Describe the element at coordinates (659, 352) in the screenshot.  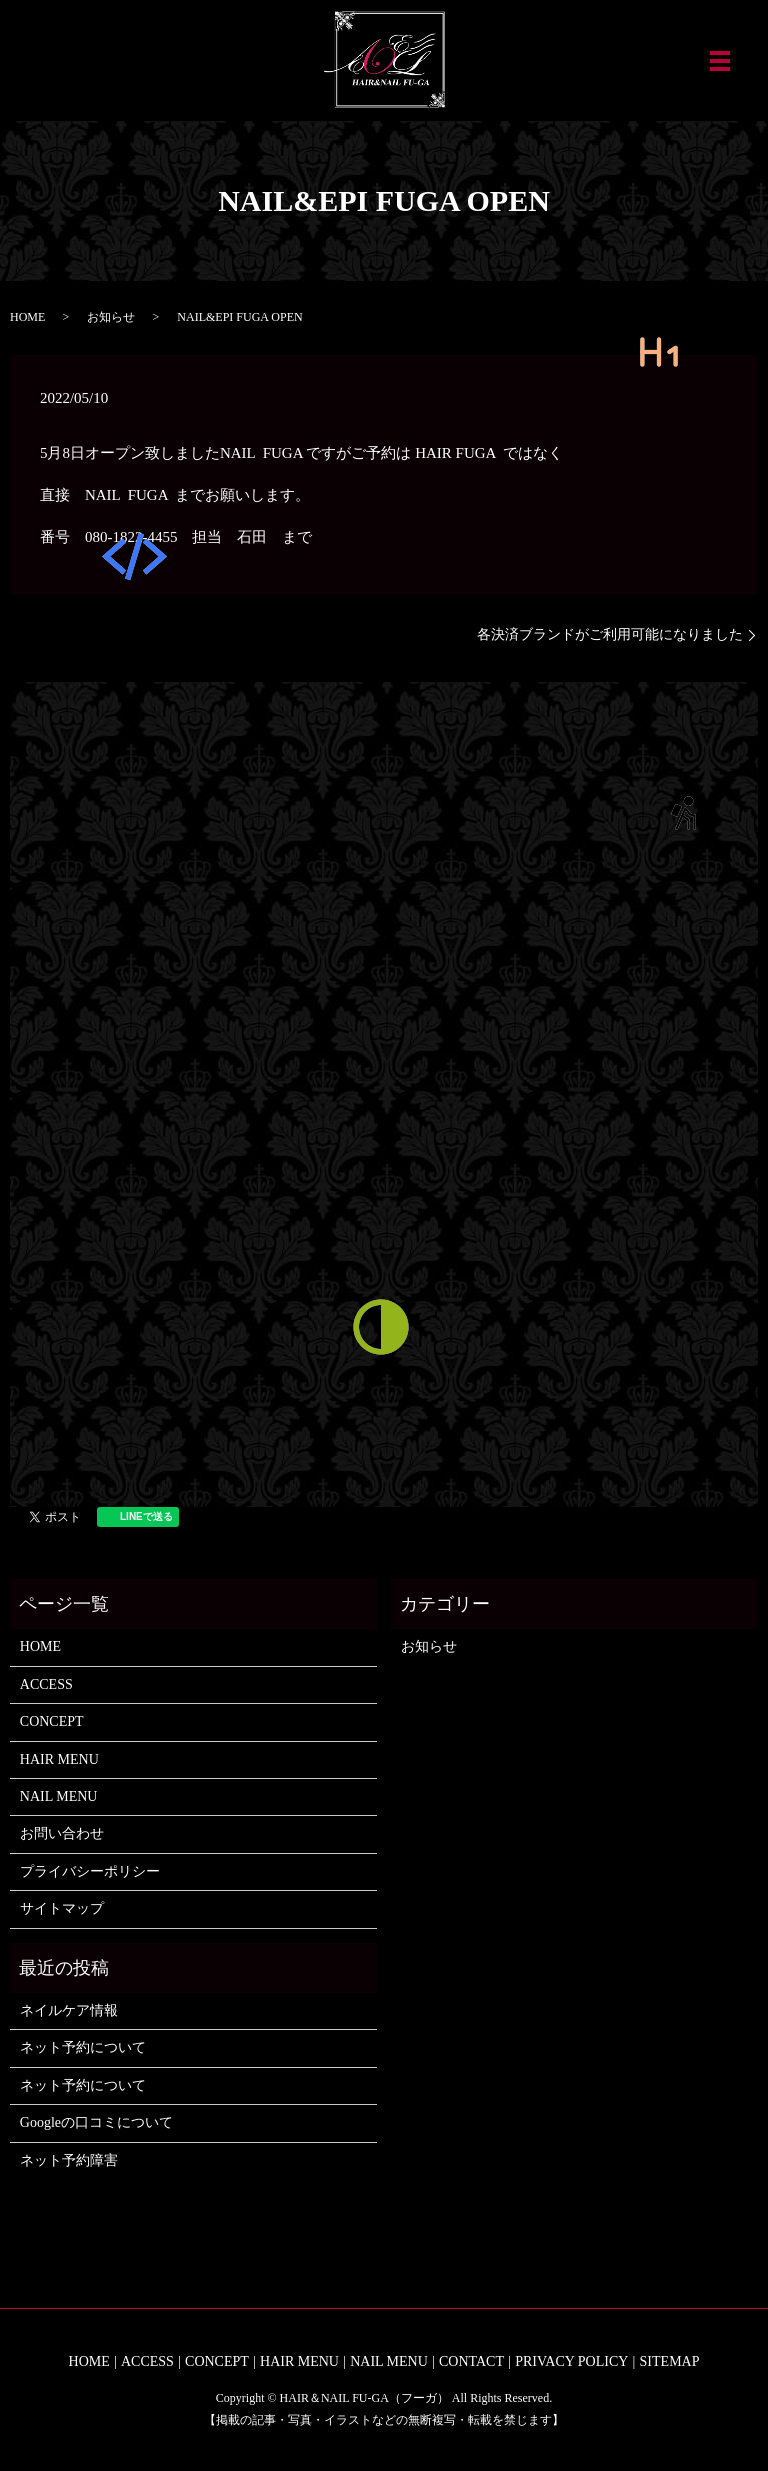
I see `format text as a level 1 heading` at that location.